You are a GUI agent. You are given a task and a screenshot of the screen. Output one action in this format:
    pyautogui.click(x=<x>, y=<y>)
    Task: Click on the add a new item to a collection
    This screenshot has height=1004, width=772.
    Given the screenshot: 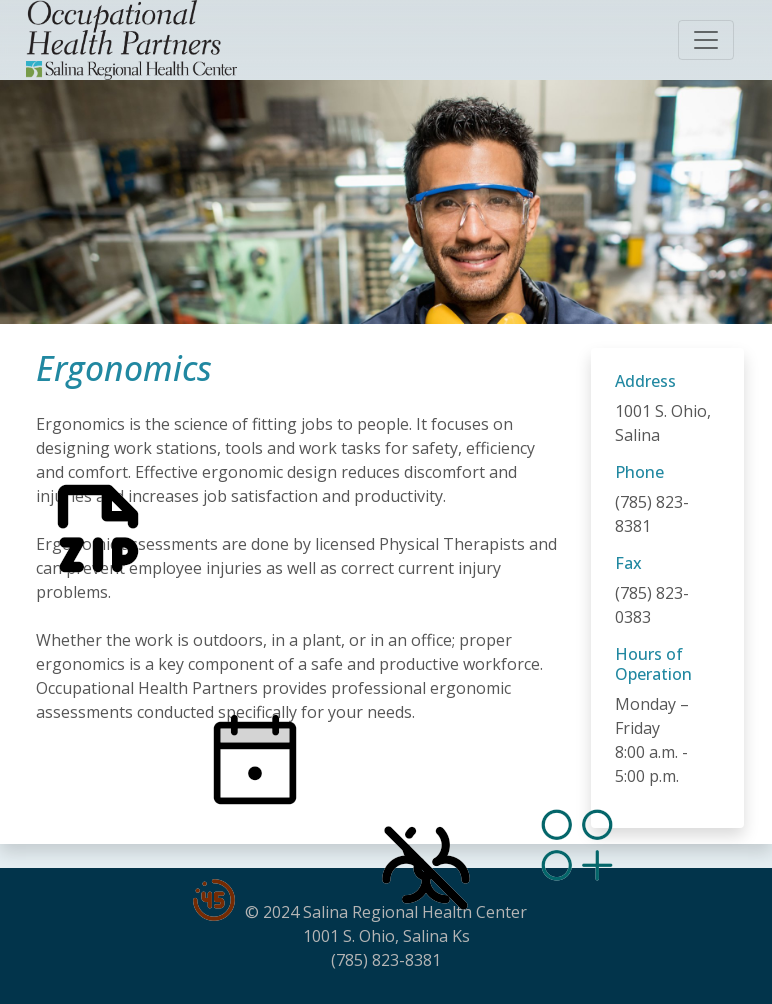 What is the action you would take?
    pyautogui.click(x=577, y=845)
    